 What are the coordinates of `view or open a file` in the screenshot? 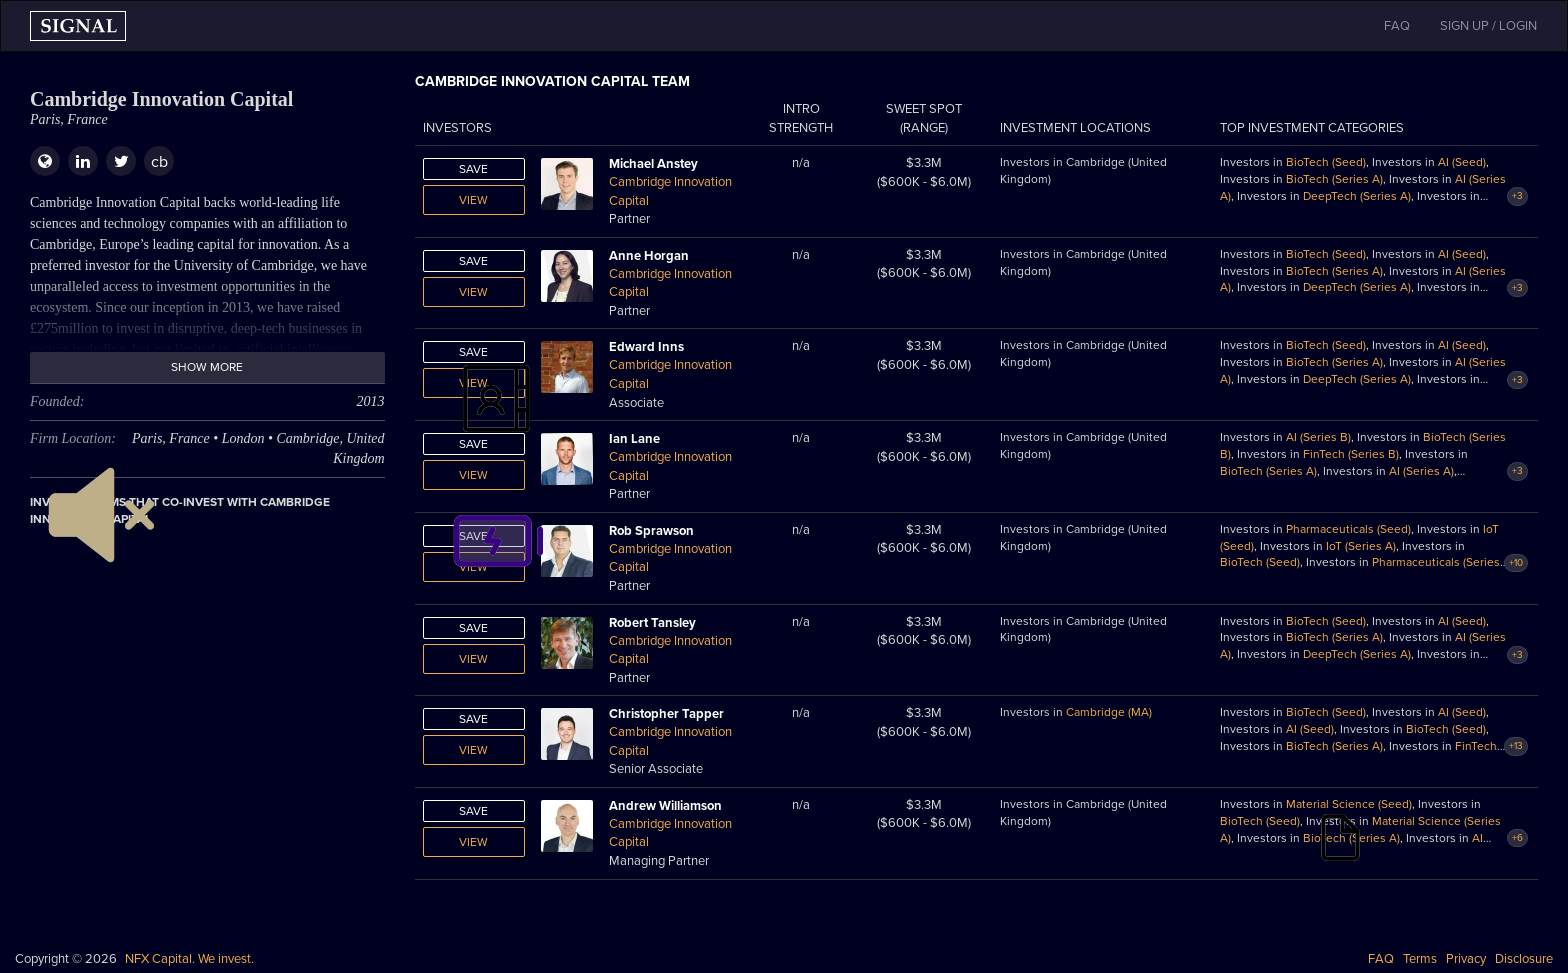 It's located at (1340, 837).